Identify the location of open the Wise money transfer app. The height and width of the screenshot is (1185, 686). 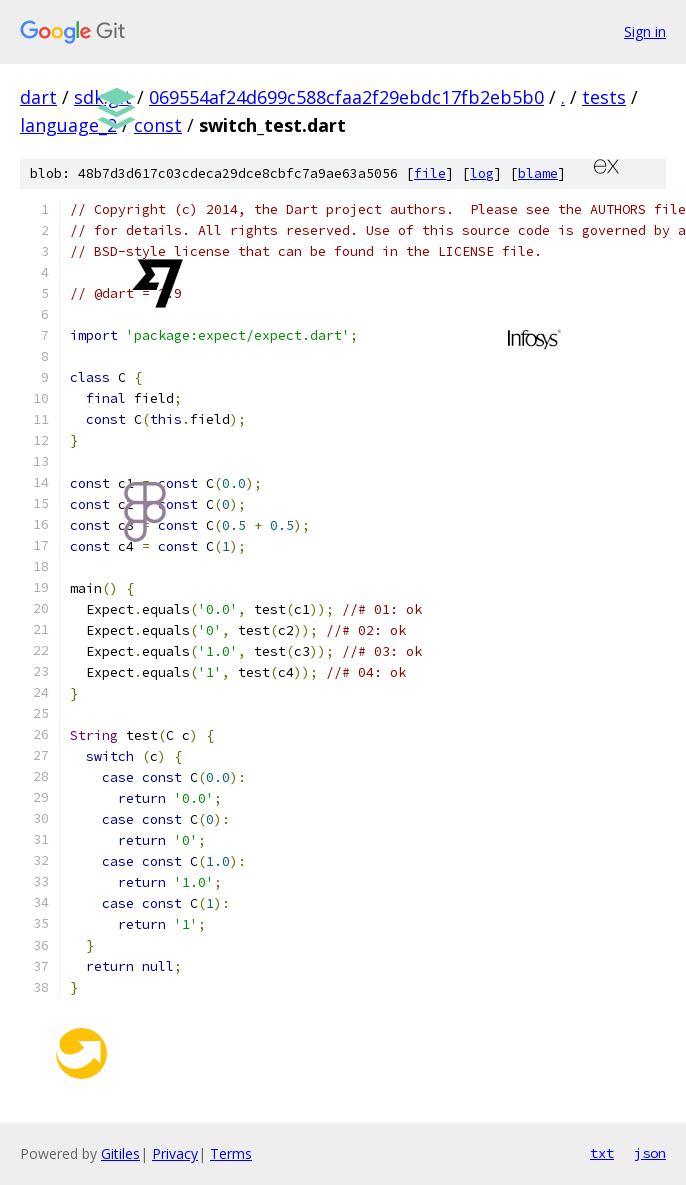
(157, 283).